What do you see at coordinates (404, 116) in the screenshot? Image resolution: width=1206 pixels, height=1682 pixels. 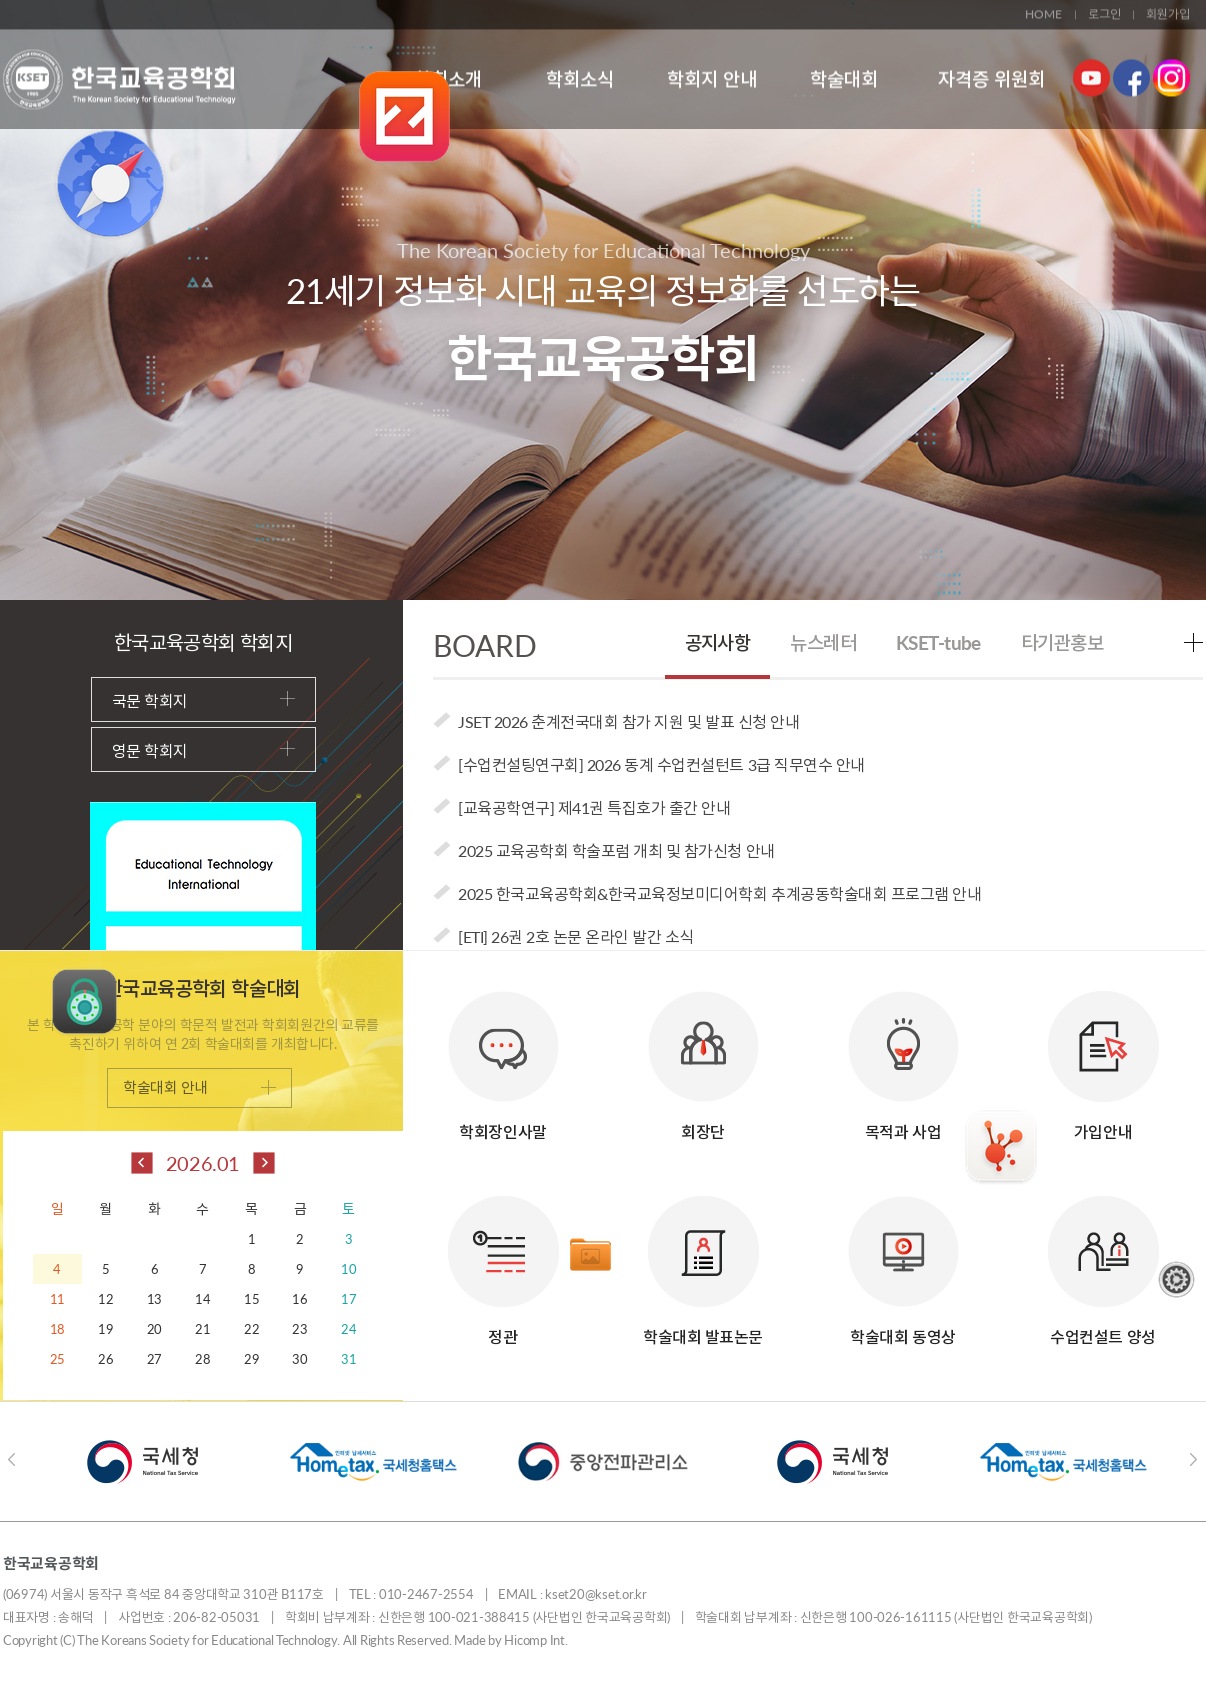 I see `open Zrythm digital audio workstation` at bounding box center [404, 116].